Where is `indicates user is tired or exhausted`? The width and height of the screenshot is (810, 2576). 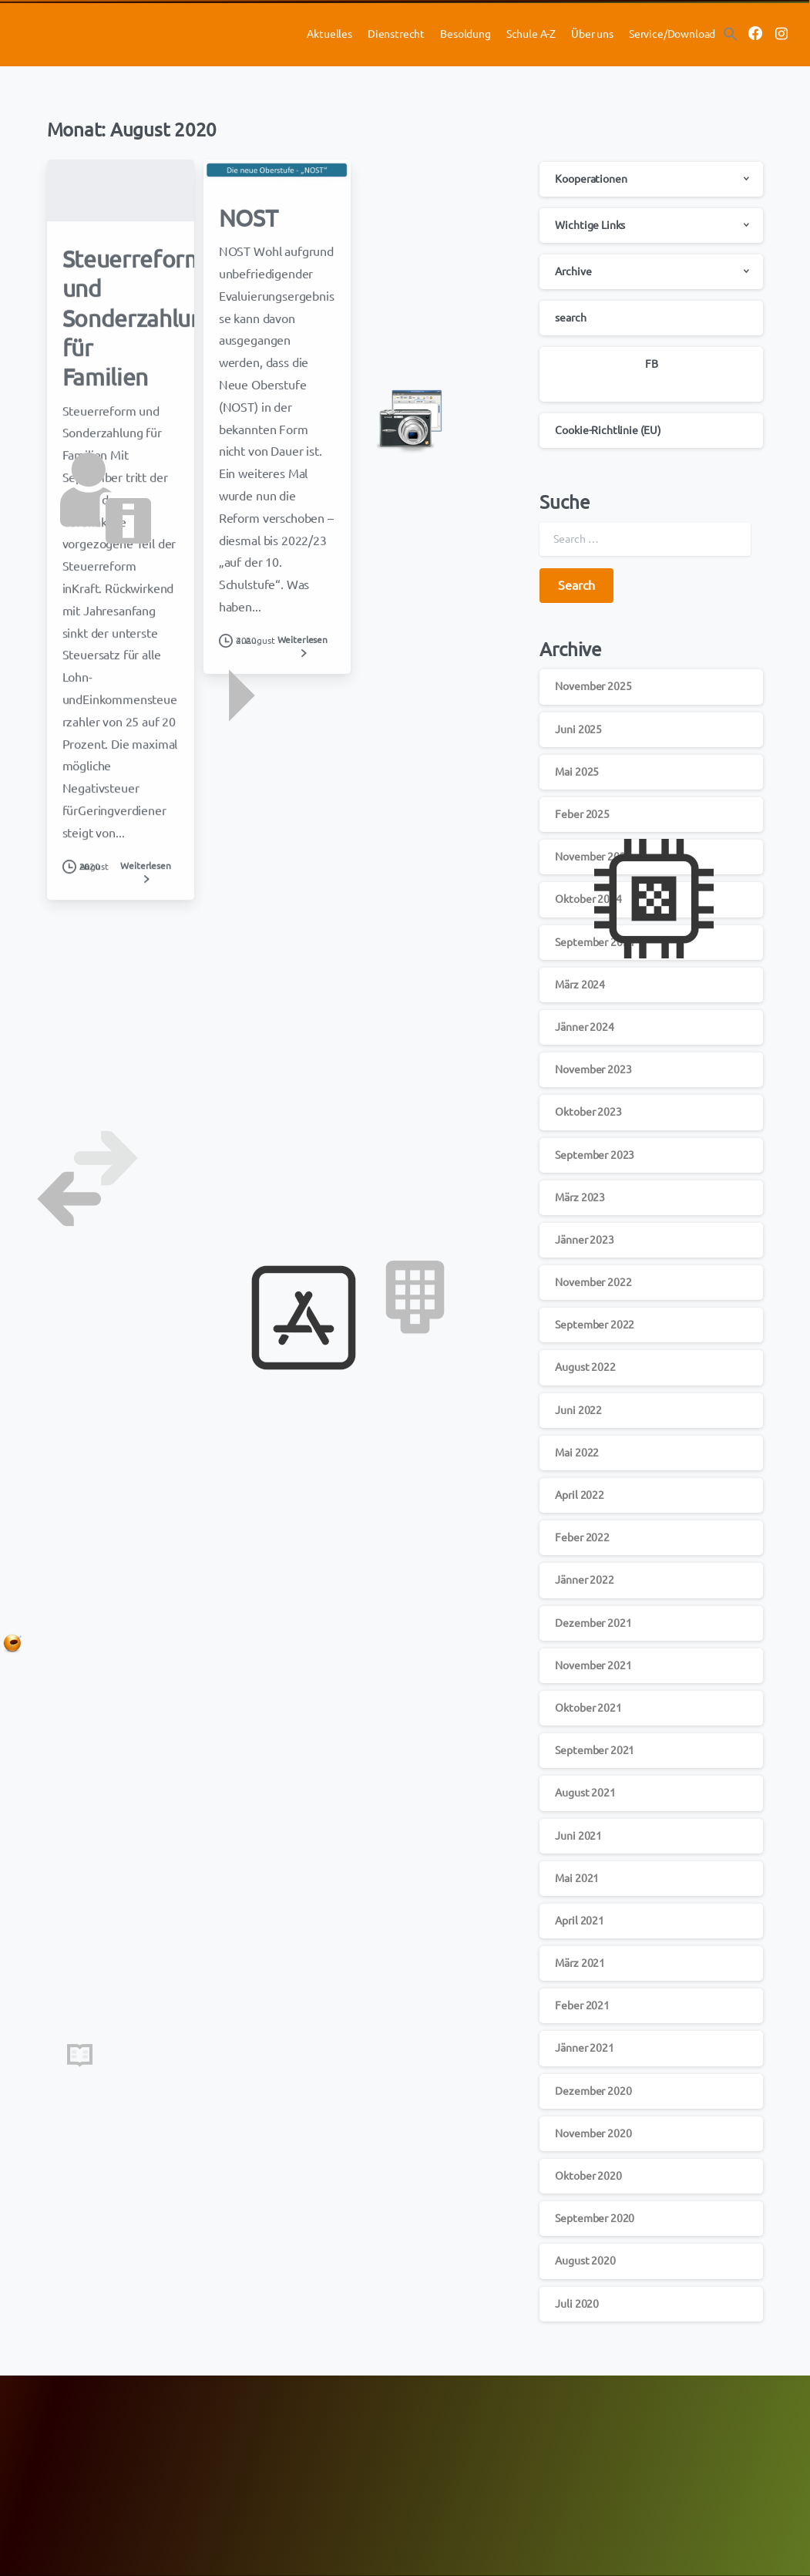 indicates user is tired or exhausted is located at coordinates (12, 1644).